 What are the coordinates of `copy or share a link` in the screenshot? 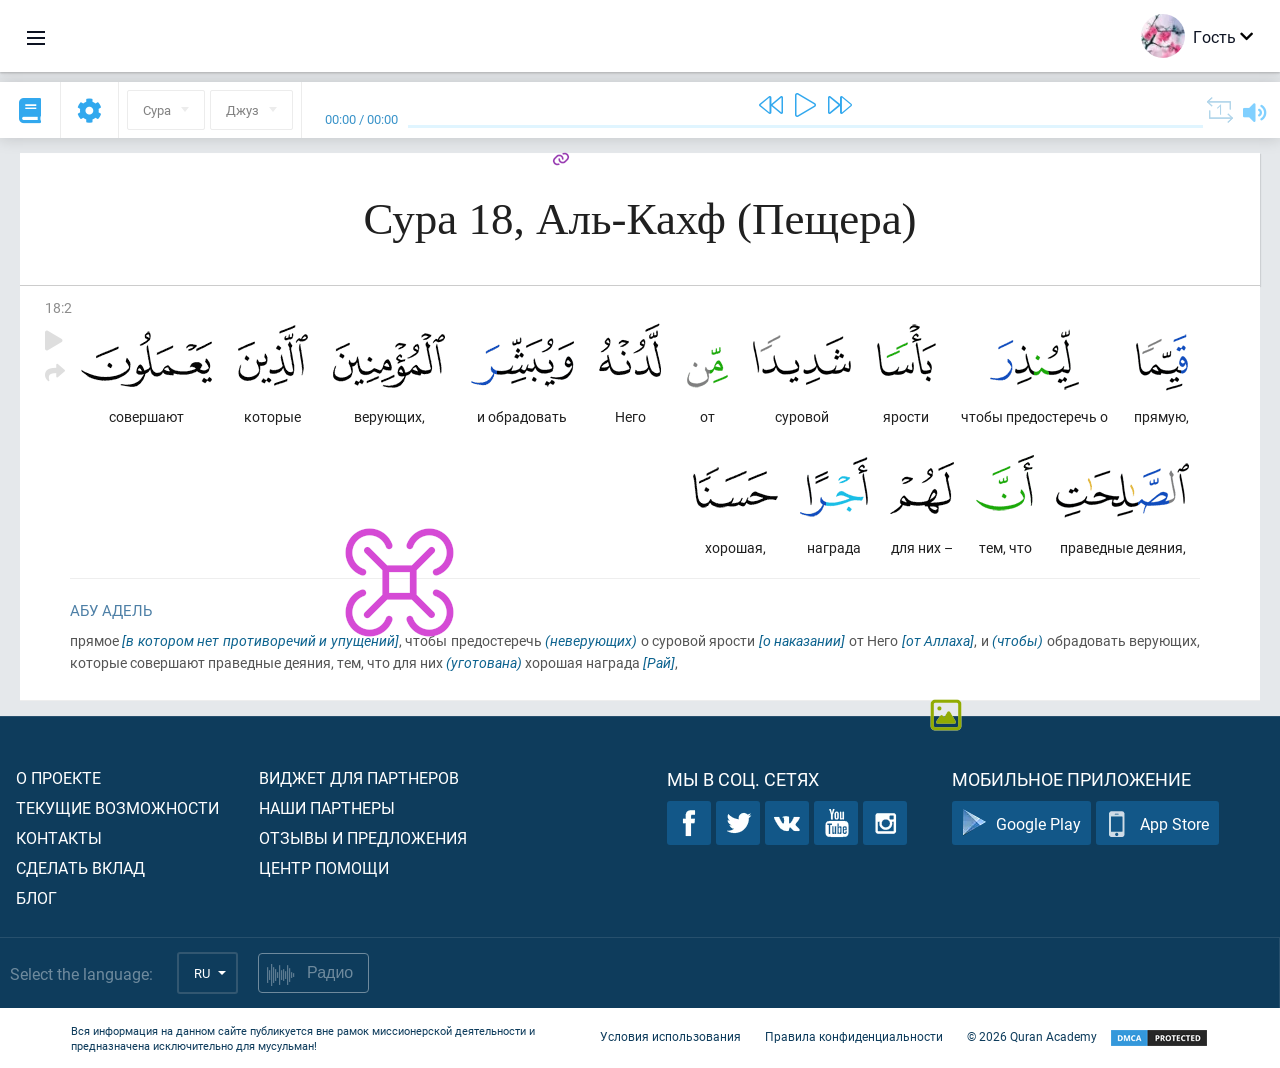 It's located at (561, 159).